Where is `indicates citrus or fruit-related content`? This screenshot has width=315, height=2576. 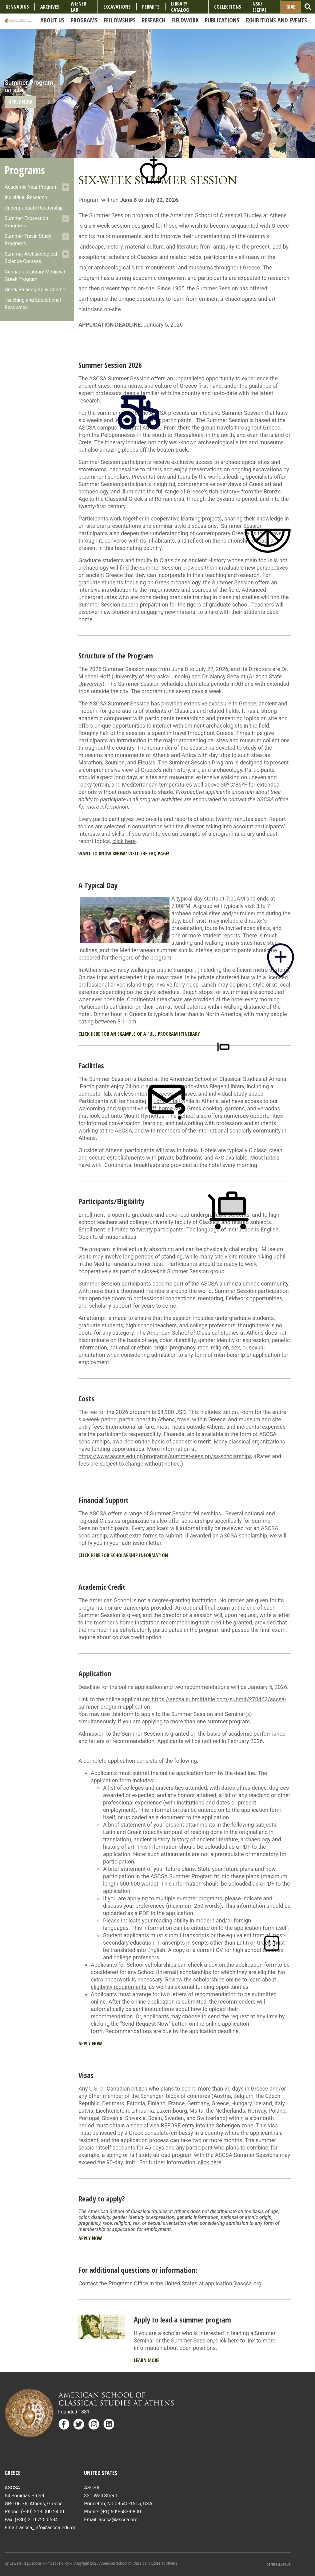
indicates citrus or fruit-related content is located at coordinates (268, 537).